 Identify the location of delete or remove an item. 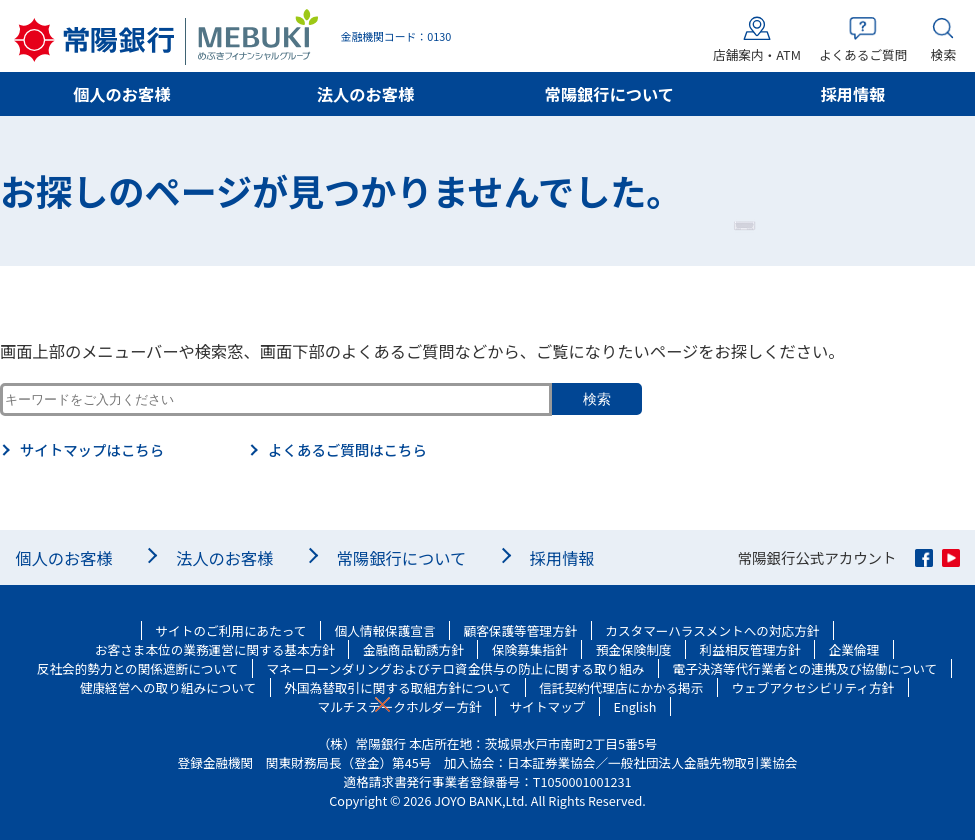
(382, 704).